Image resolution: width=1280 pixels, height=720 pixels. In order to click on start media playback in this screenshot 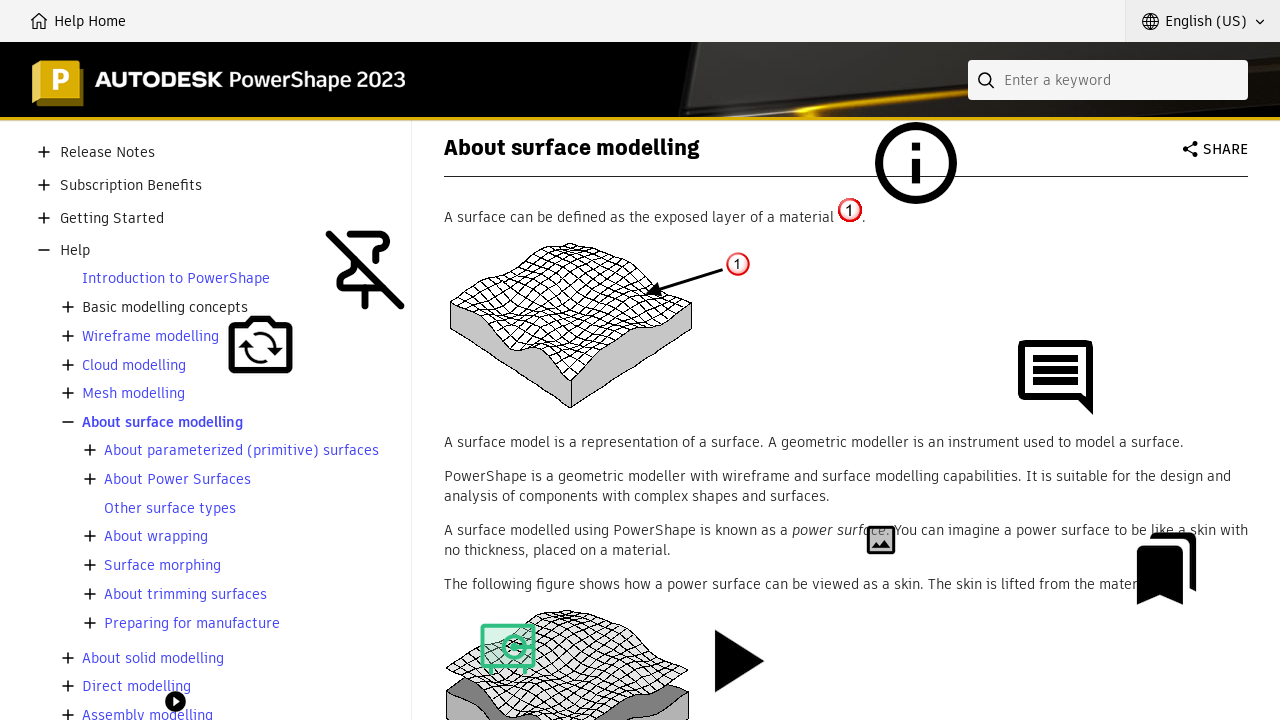, I will do `click(733, 661)`.